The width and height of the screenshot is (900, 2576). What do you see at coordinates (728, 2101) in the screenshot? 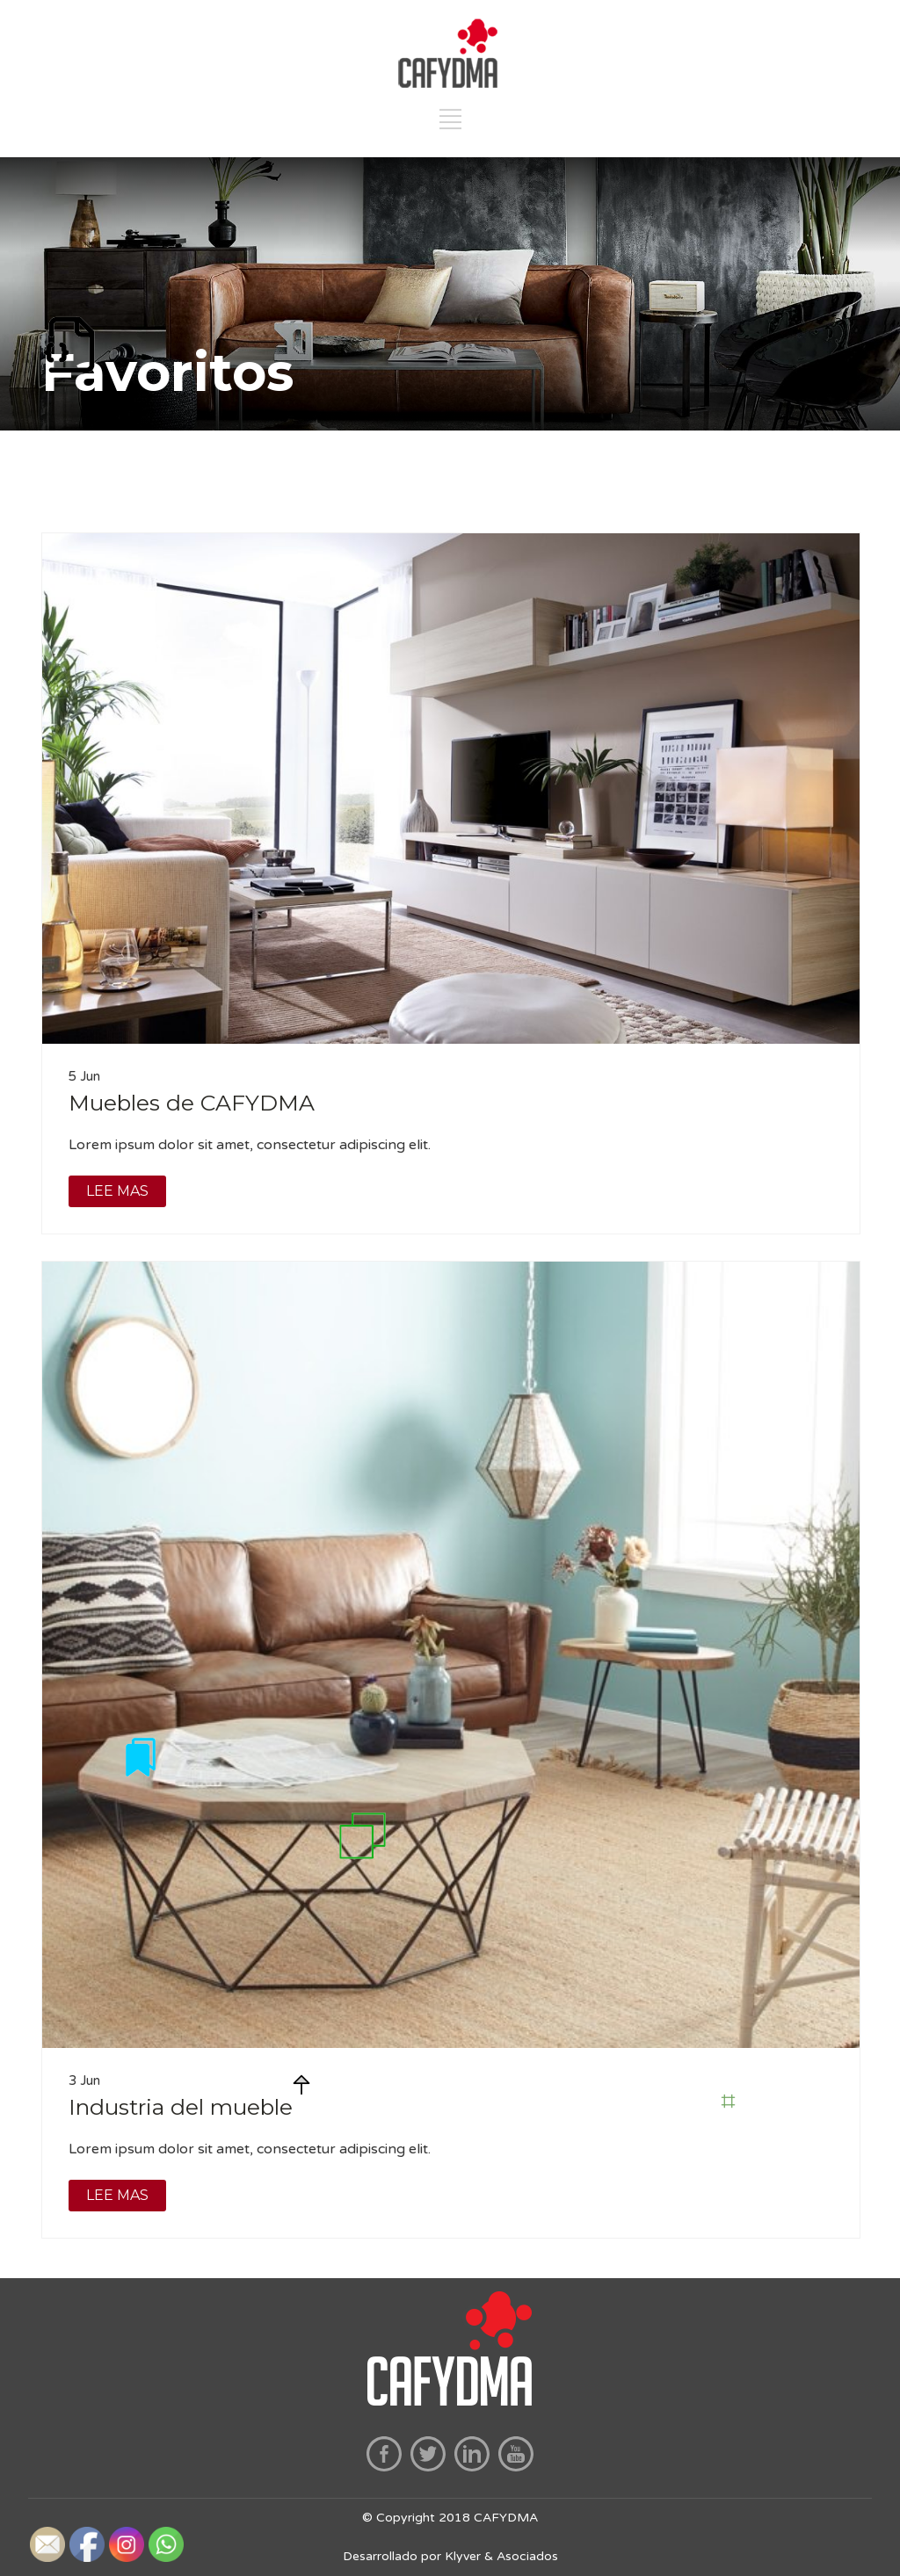
I see `adjust or define a crop area` at bounding box center [728, 2101].